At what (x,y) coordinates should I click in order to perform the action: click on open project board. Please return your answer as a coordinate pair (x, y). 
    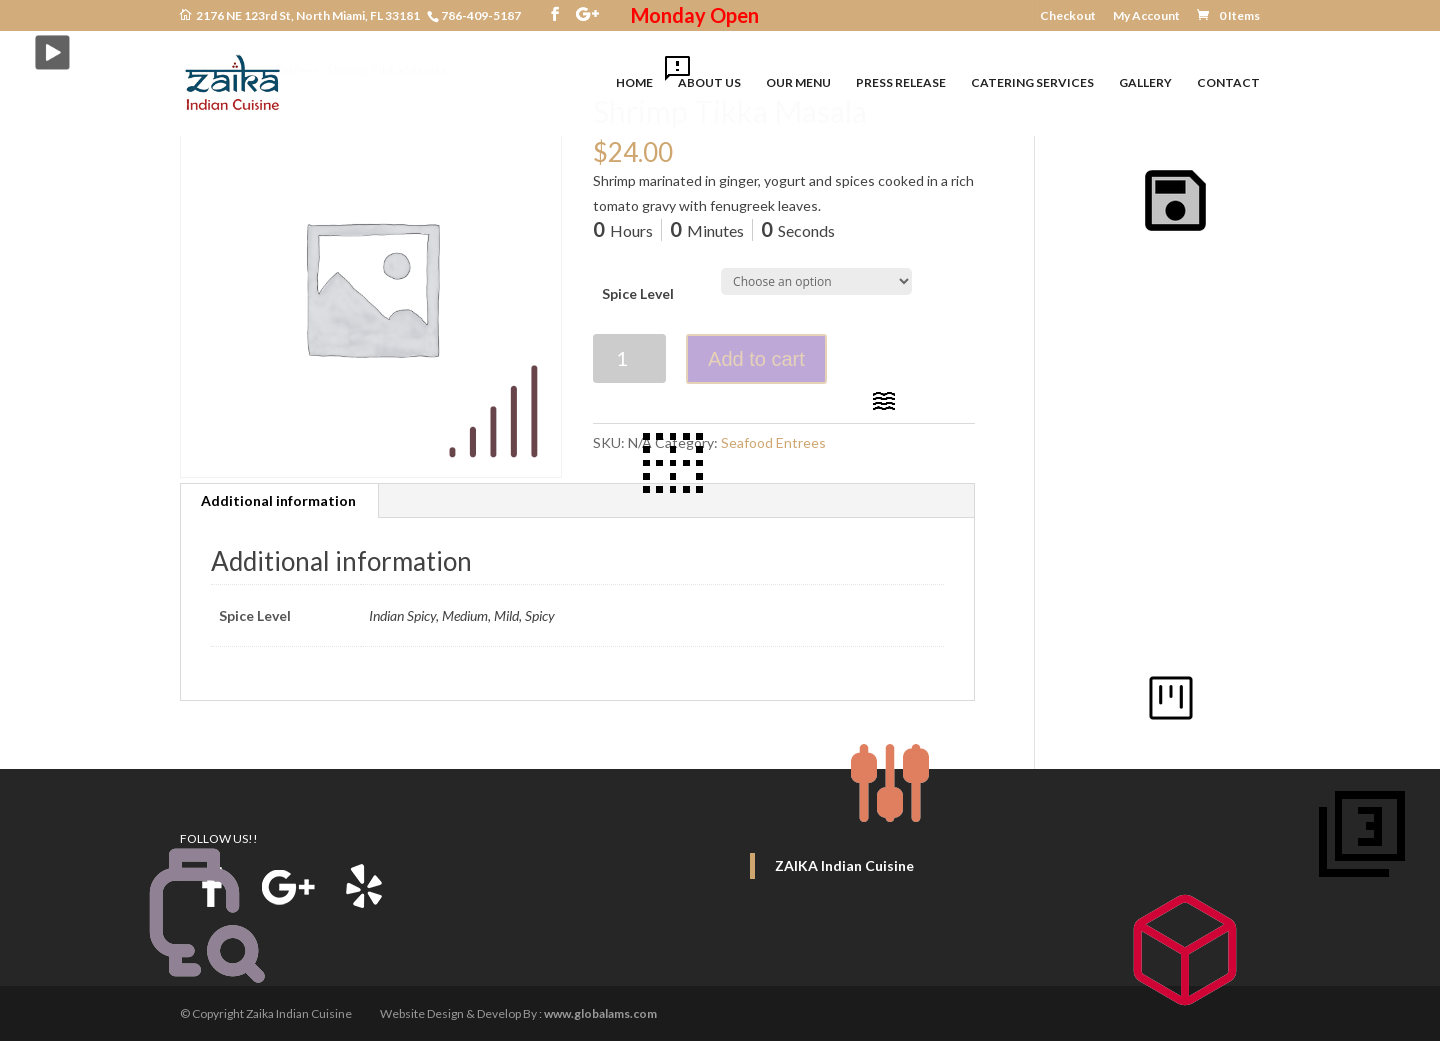
    Looking at the image, I should click on (1171, 698).